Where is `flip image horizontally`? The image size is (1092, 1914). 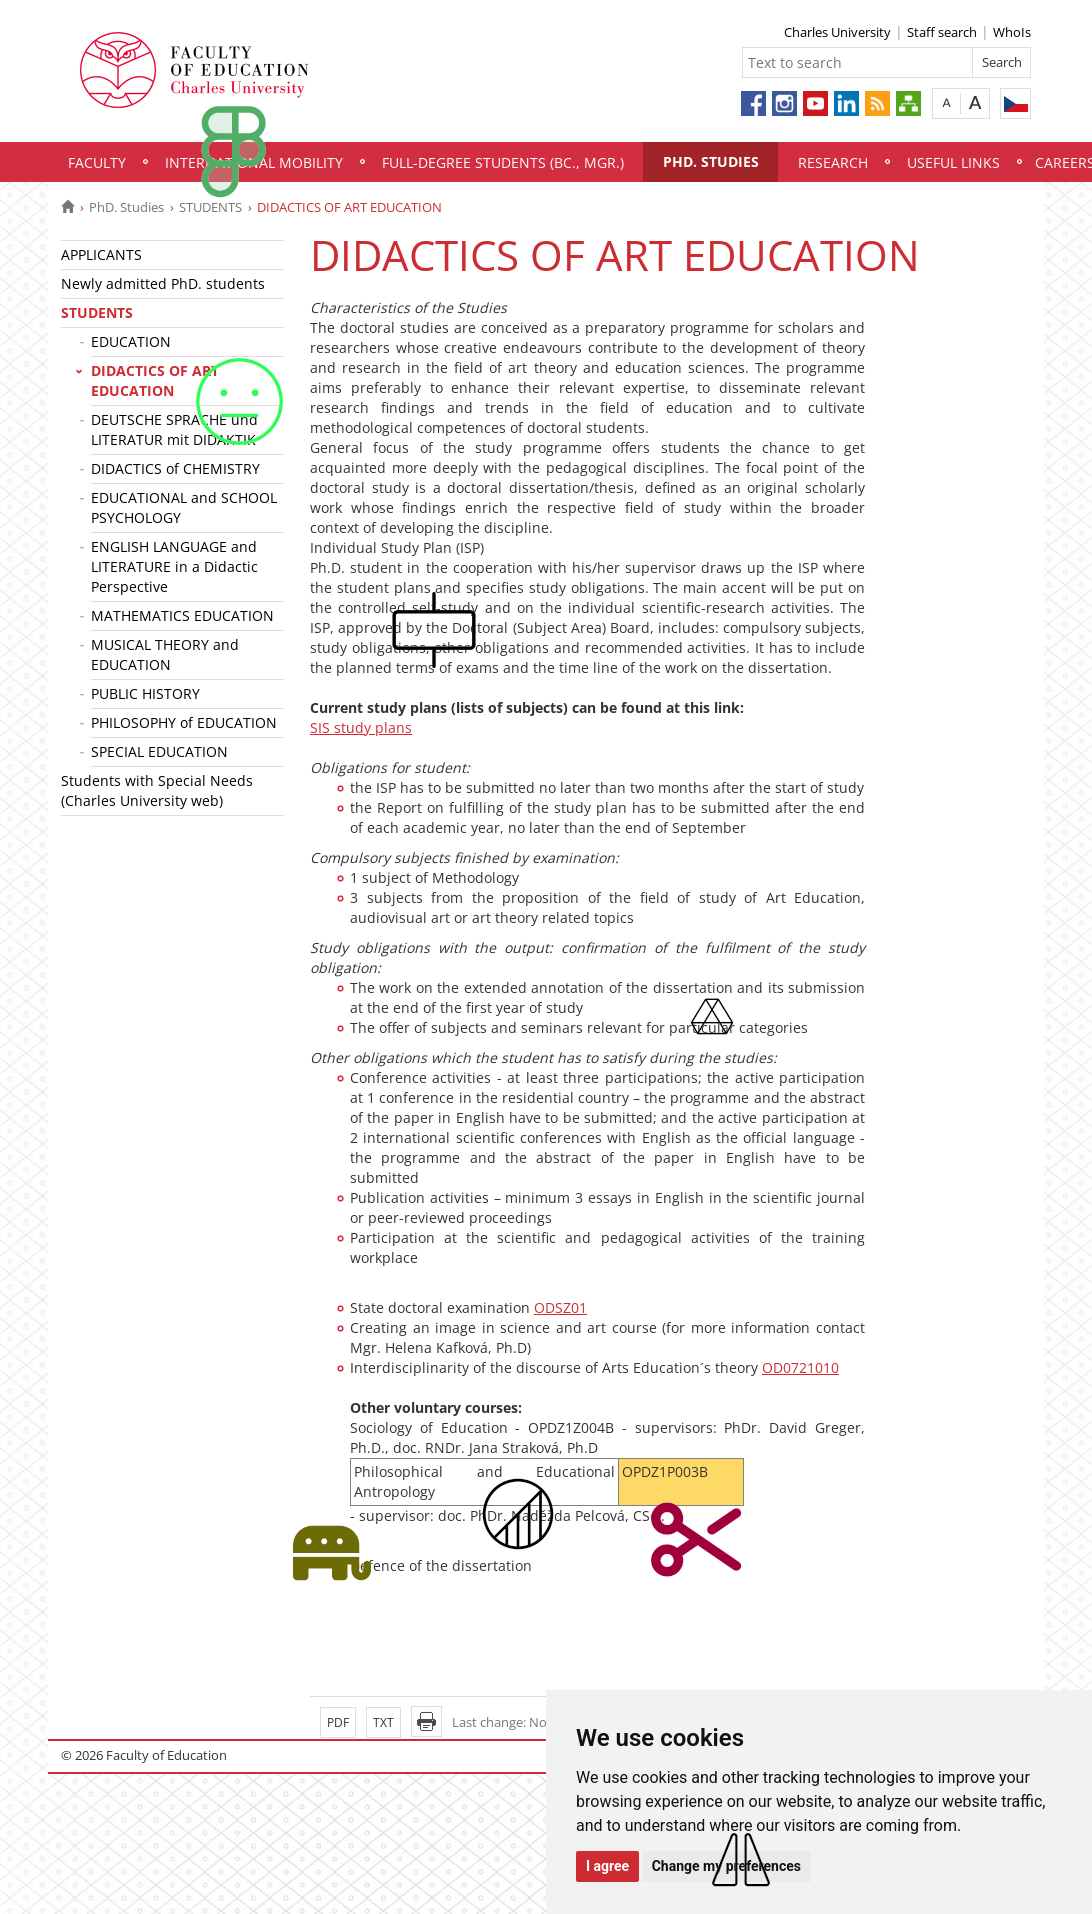 flip image horizontally is located at coordinates (741, 1862).